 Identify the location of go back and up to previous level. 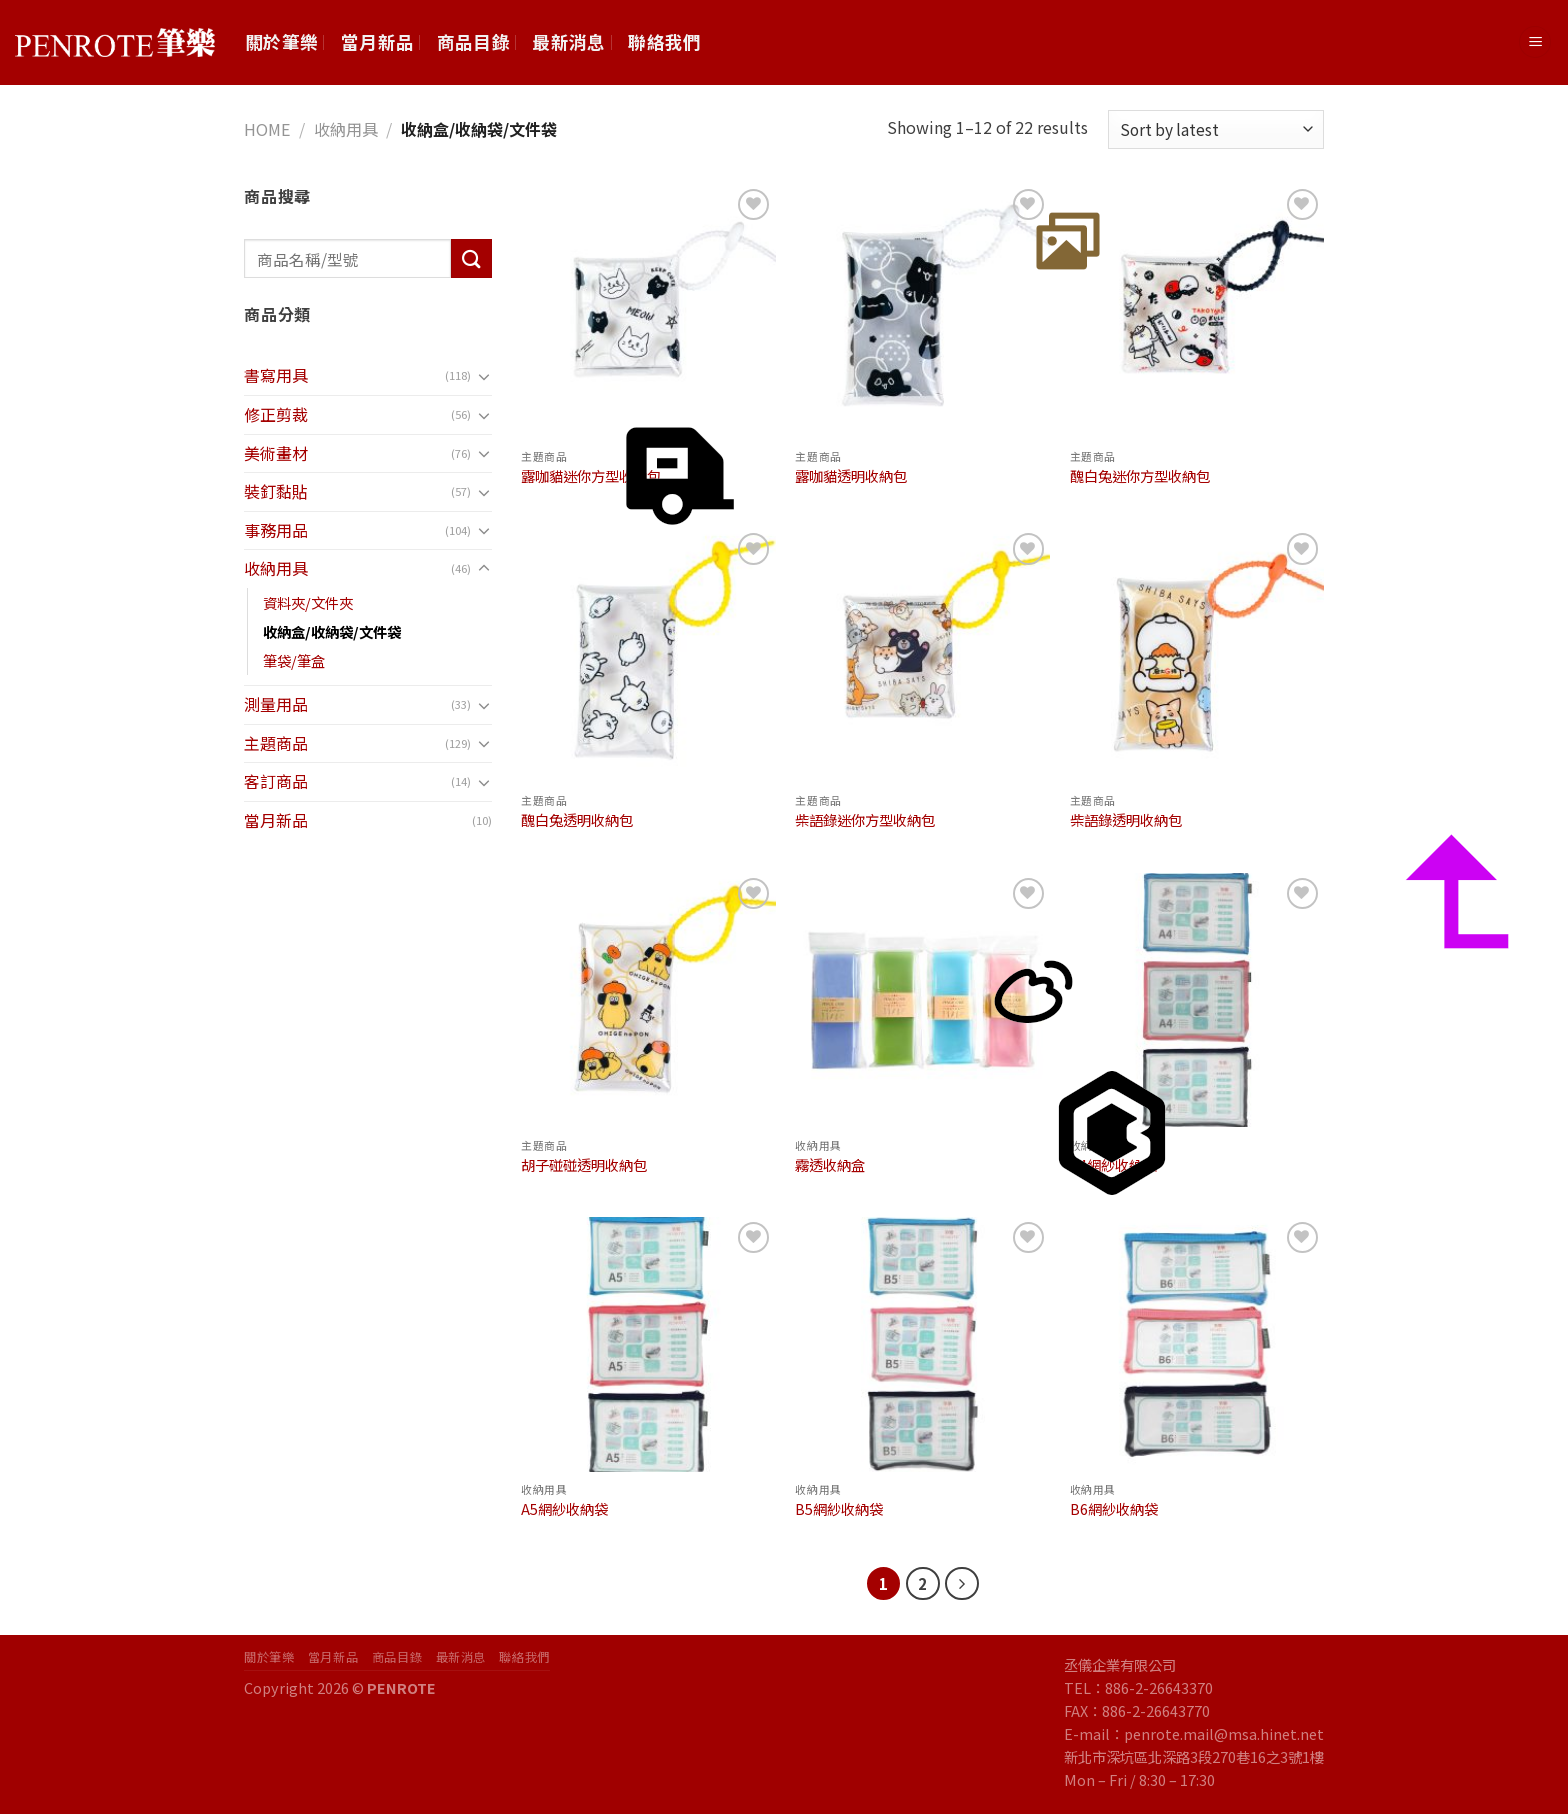
(1458, 898).